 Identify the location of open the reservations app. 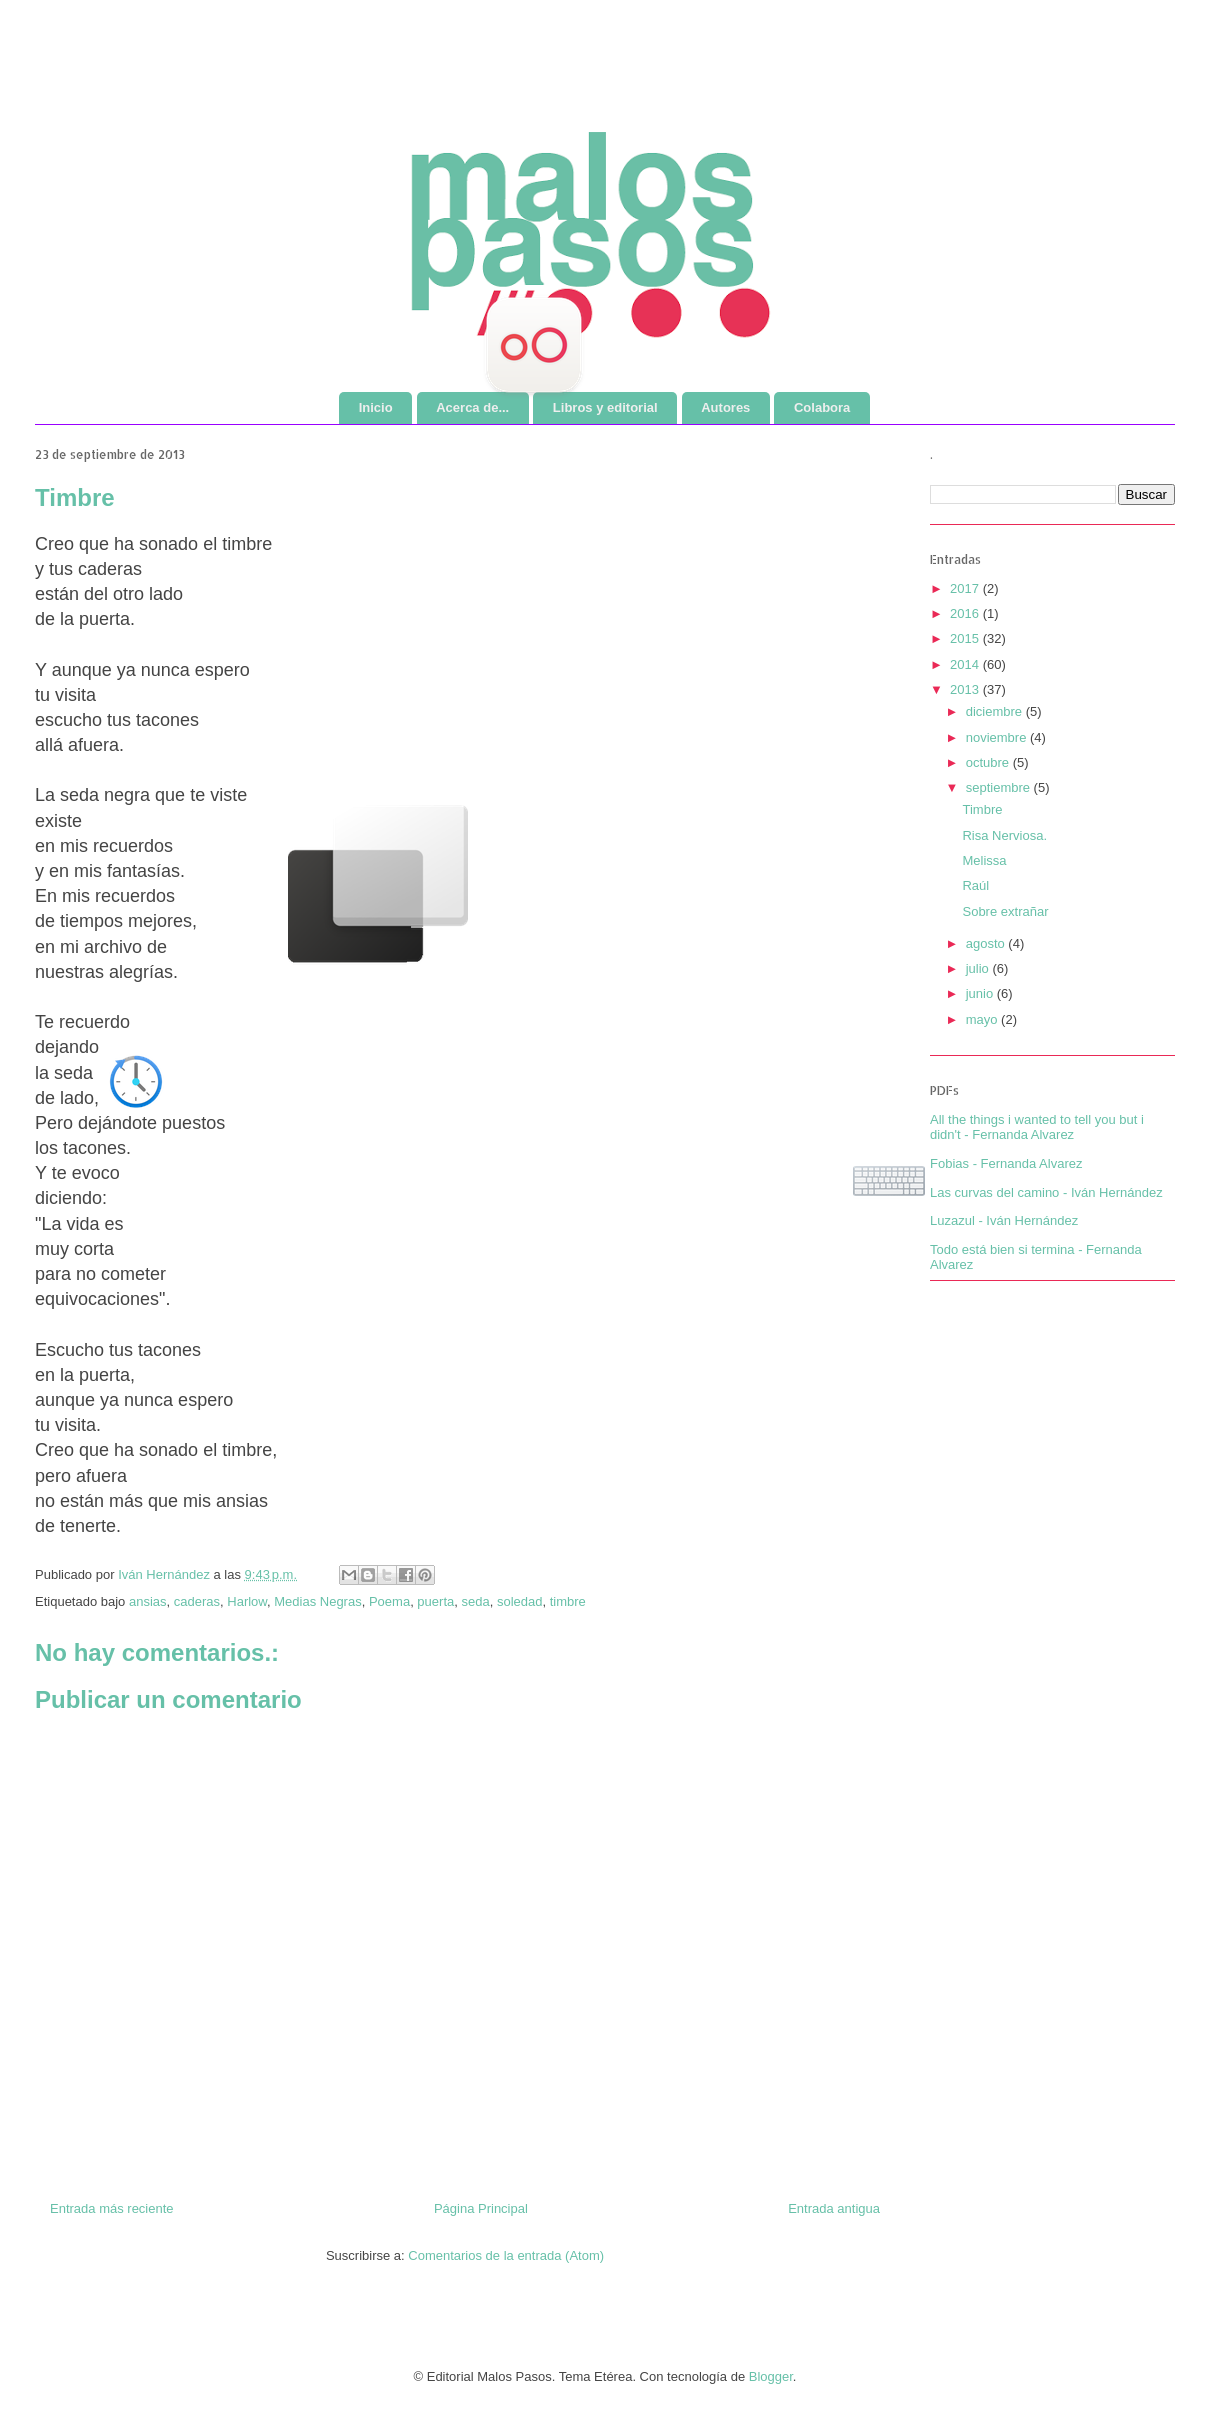
(136, 1081).